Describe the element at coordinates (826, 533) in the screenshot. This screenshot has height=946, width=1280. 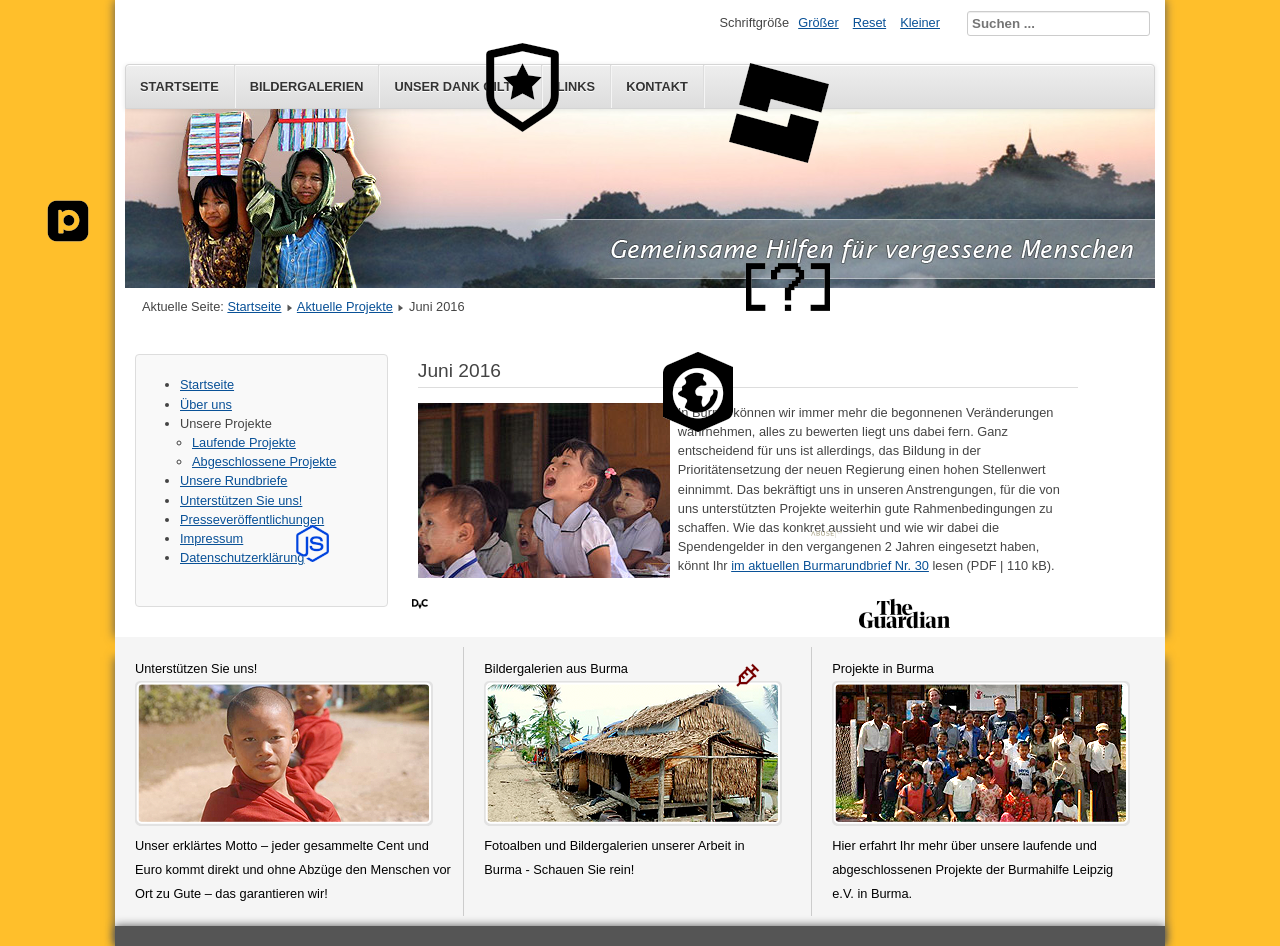
I see `visit abuse.ch website` at that location.